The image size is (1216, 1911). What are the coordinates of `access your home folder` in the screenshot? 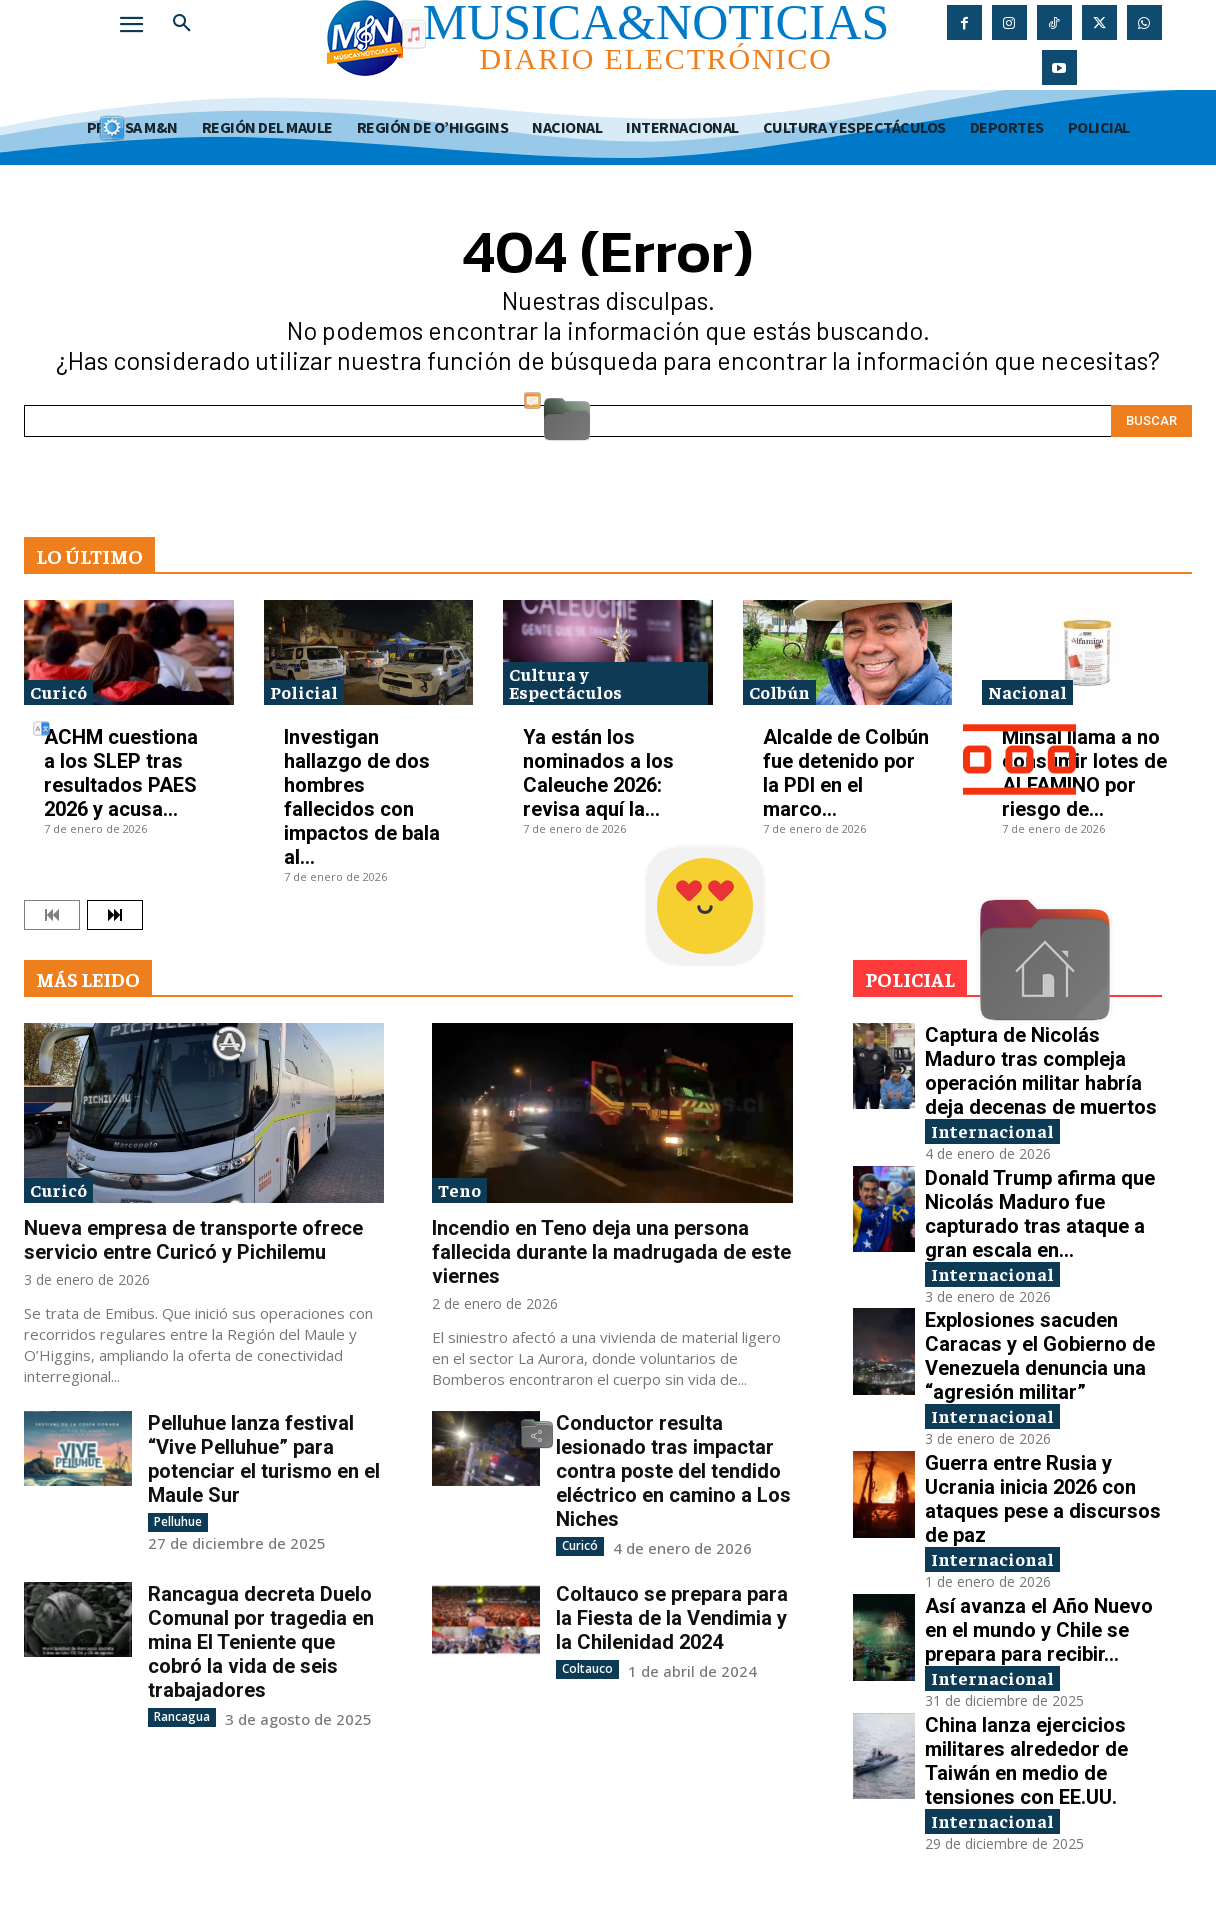 It's located at (1045, 960).